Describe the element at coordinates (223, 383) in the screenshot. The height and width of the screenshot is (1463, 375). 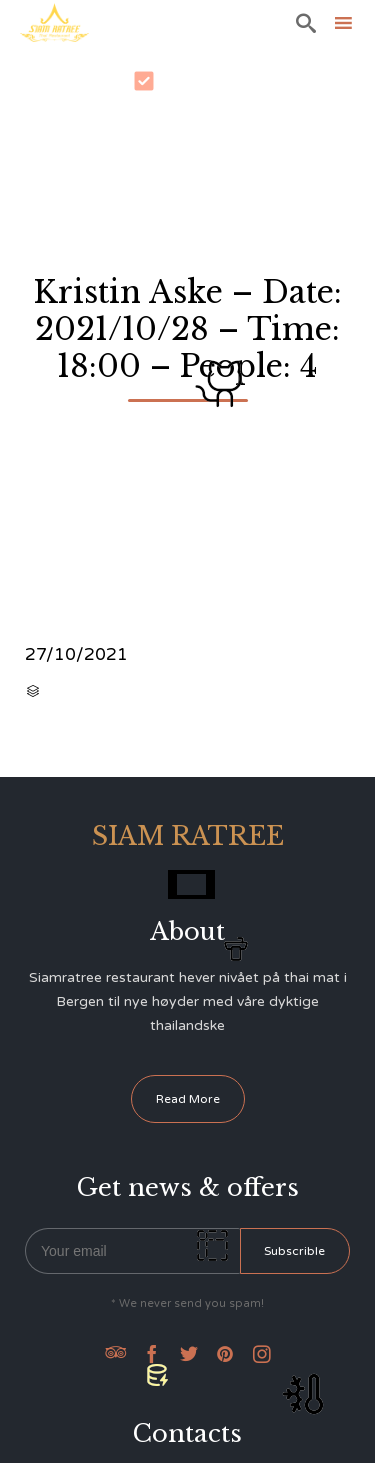
I see `visit github repository` at that location.